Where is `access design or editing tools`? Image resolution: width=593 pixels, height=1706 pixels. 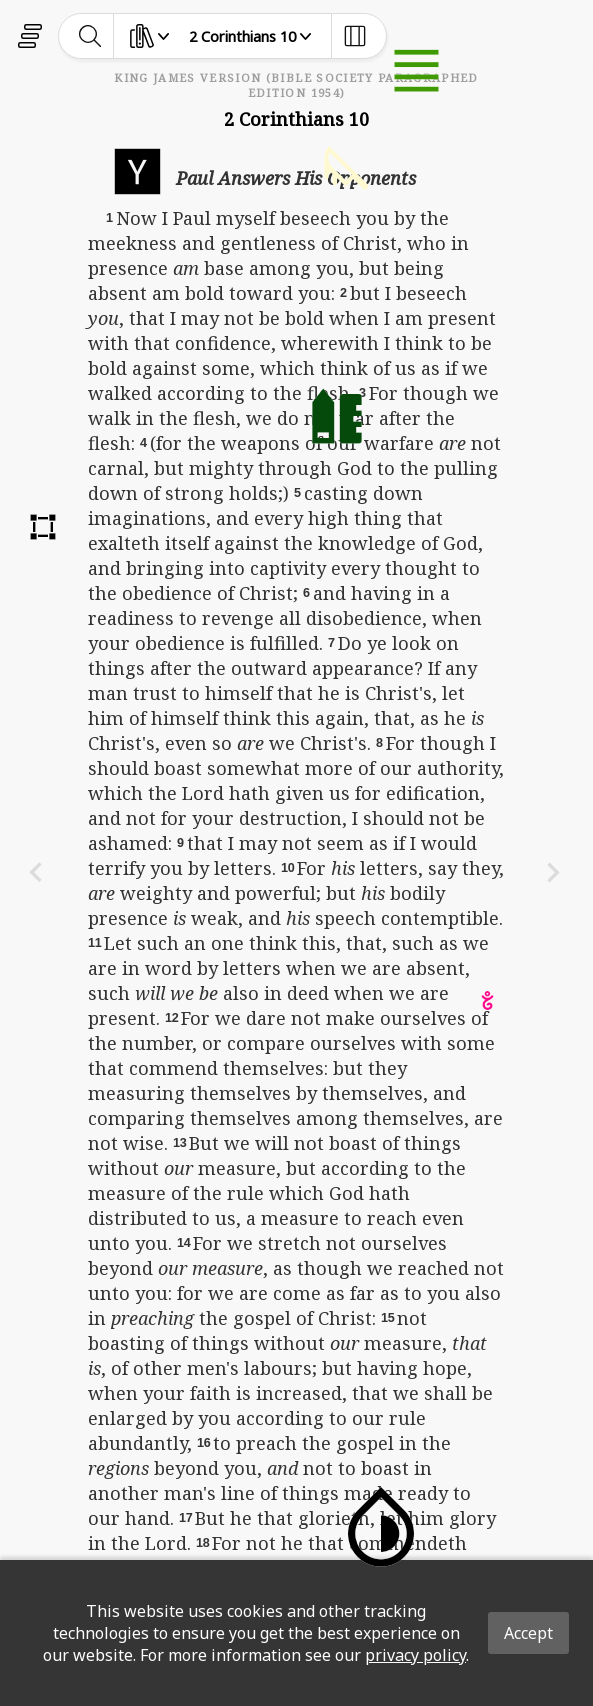
access design or editing tools is located at coordinates (337, 416).